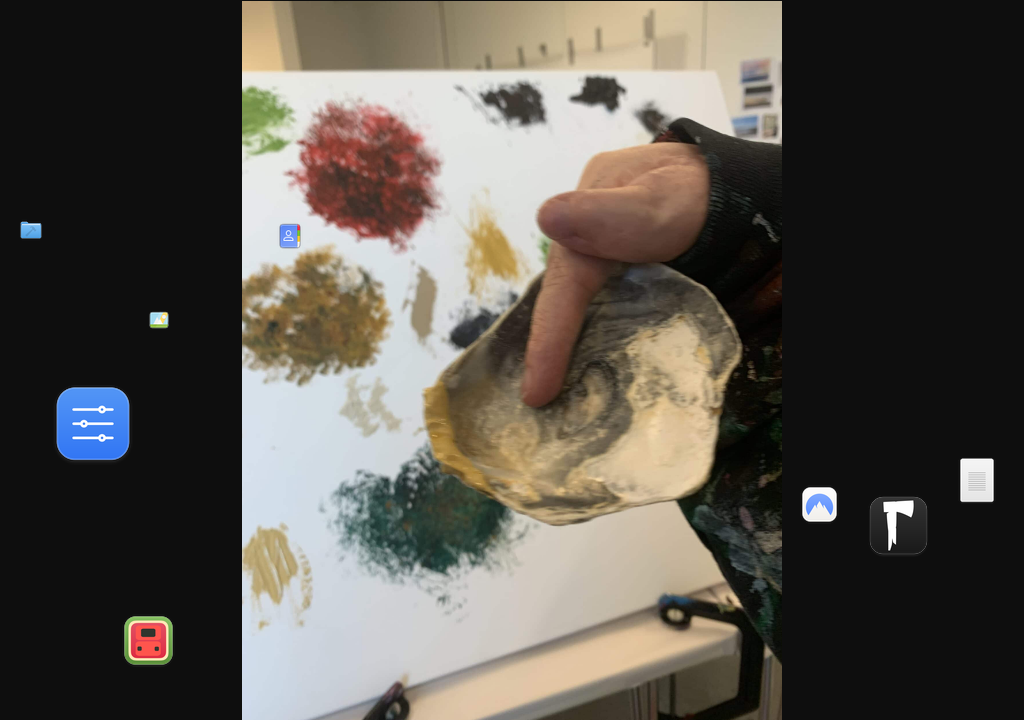  Describe the element at coordinates (148, 640) in the screenshot. I see `launch melonDS nintendo DS emulator` at that location.